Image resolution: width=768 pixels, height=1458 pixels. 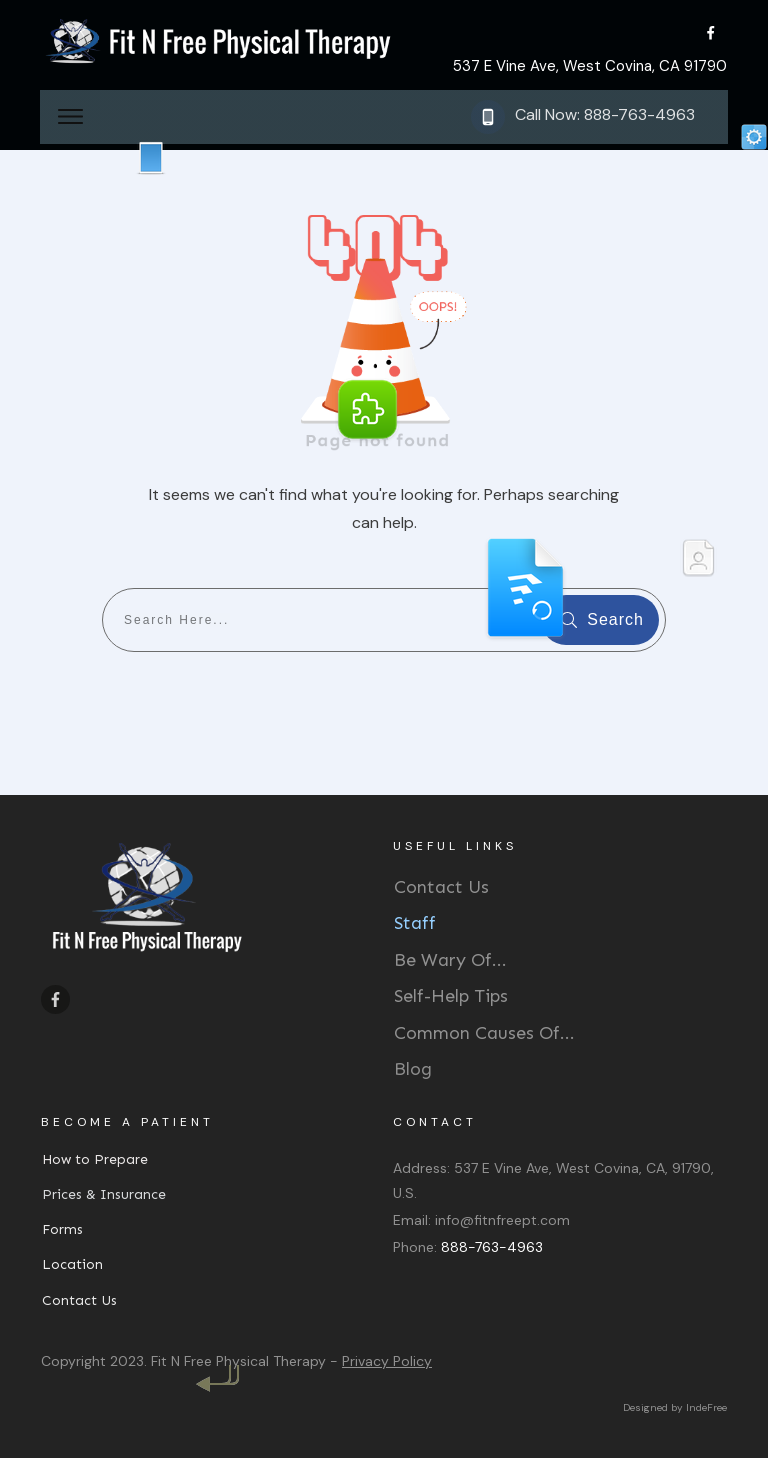 I want to click on reply to all recipients in an email thread, so click(x=217, y=1375).